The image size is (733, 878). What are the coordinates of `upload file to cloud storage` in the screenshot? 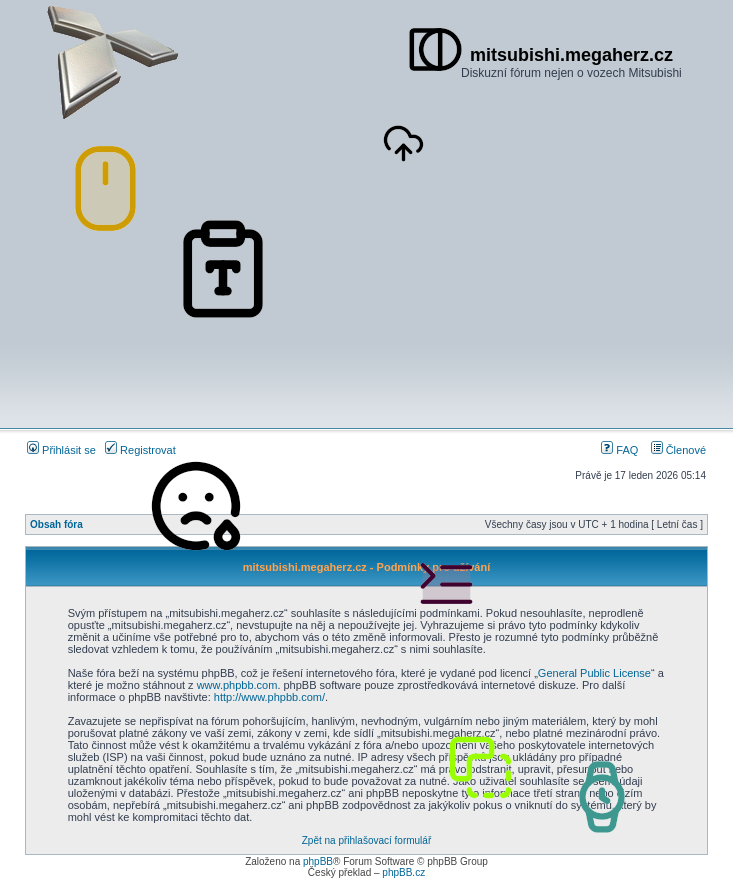 It's located at (403, 143).